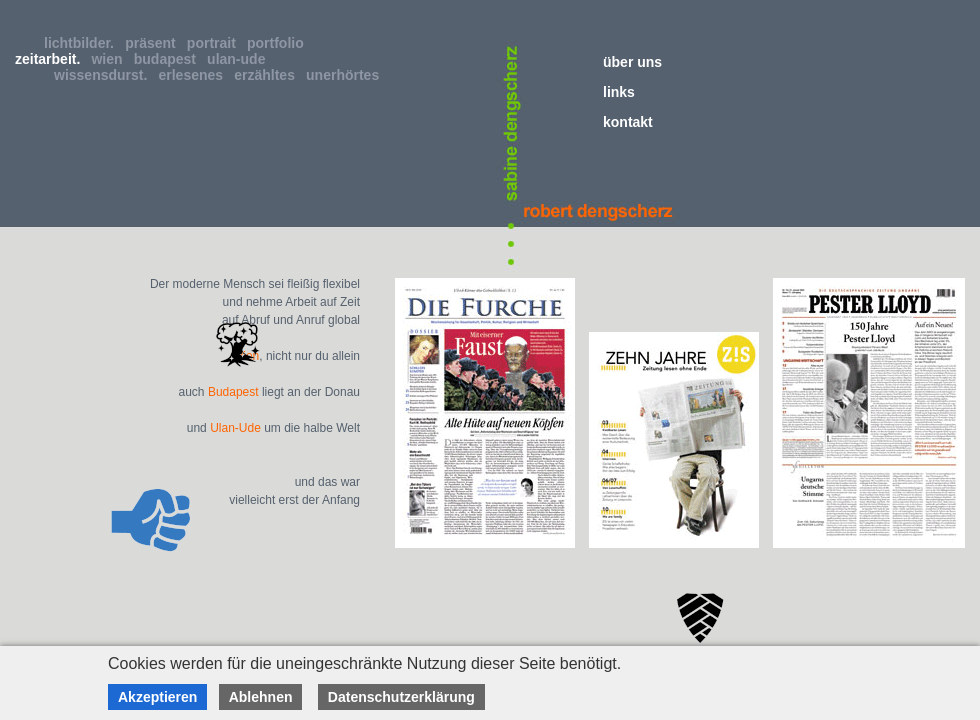 Image resolution: width=980 pixels, height=720 pixels. Describe the element at coordinates (151, 515) in the screenshot. I see `rock move in a rock-paper-scissors game` at that location.